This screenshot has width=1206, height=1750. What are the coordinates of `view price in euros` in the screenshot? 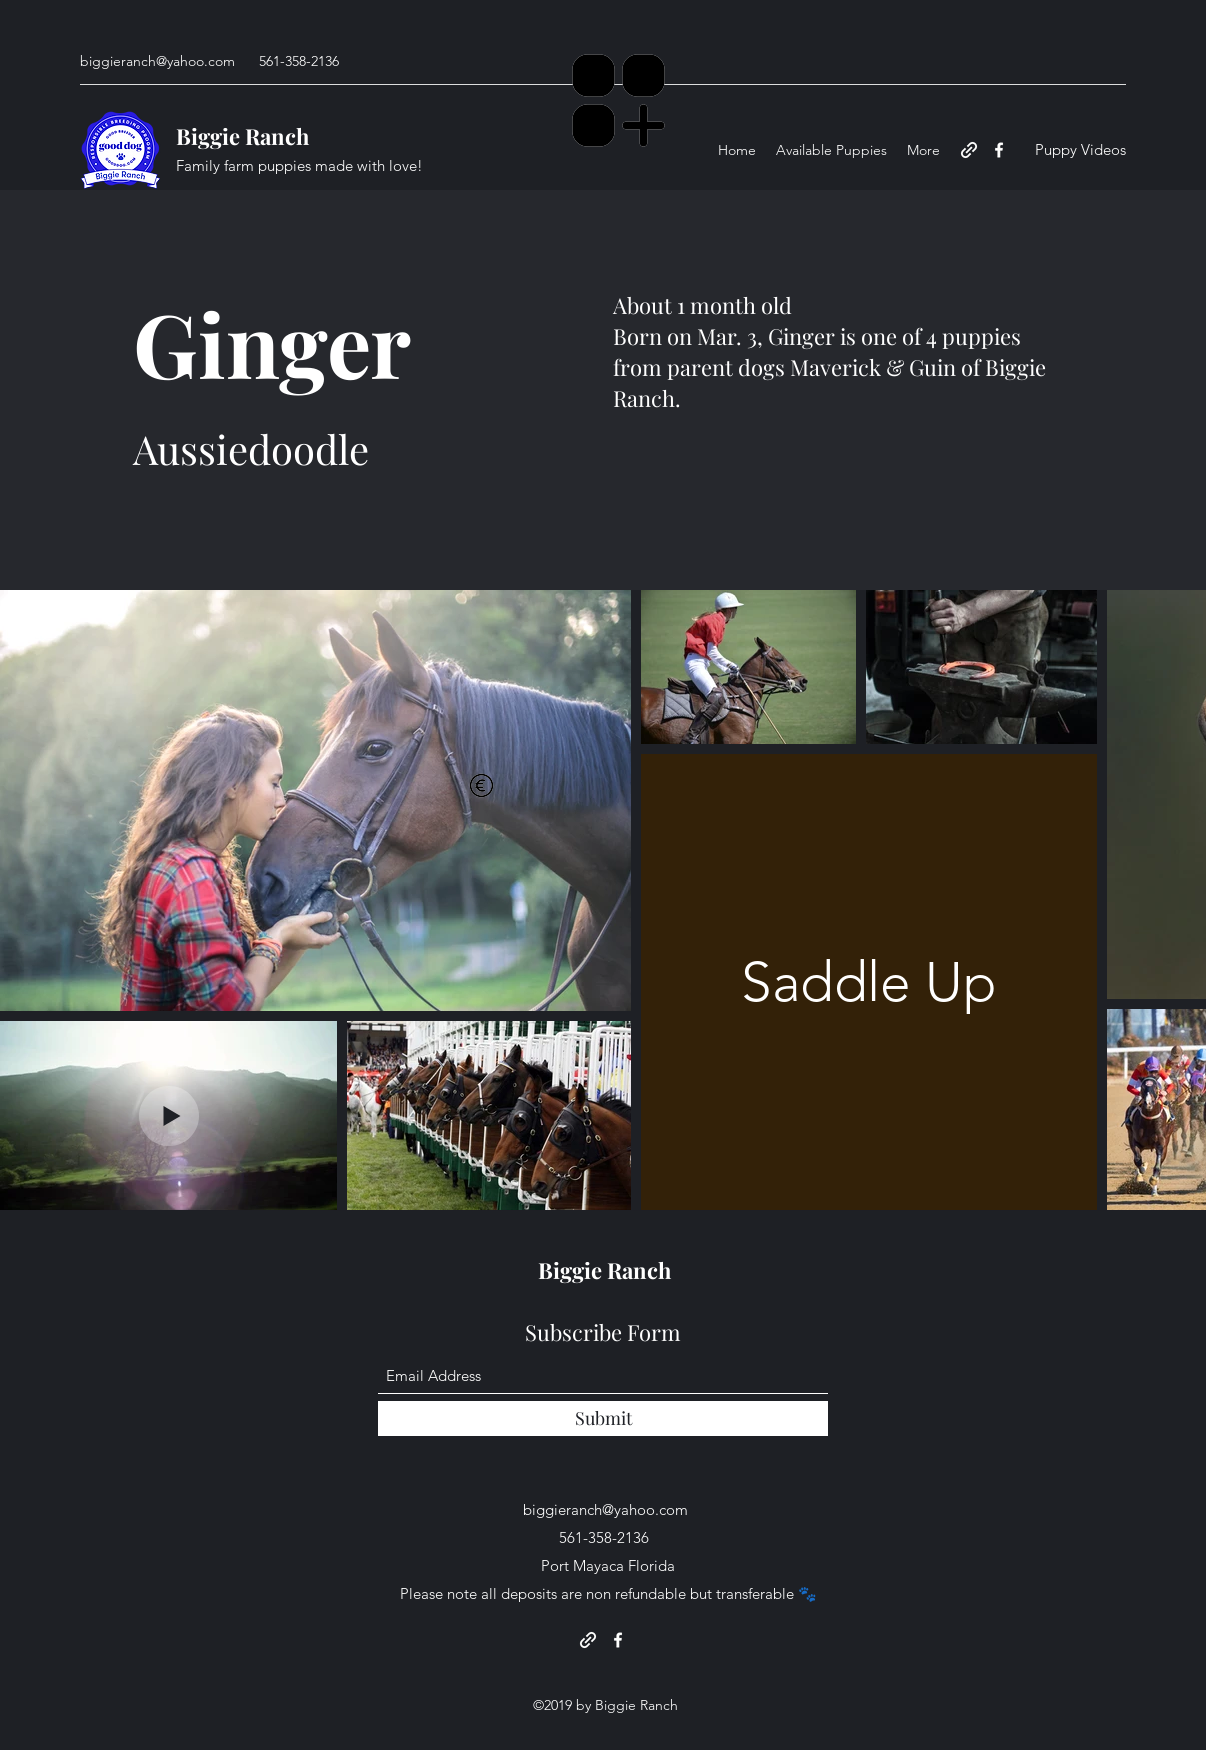 It's located at (481, 785).